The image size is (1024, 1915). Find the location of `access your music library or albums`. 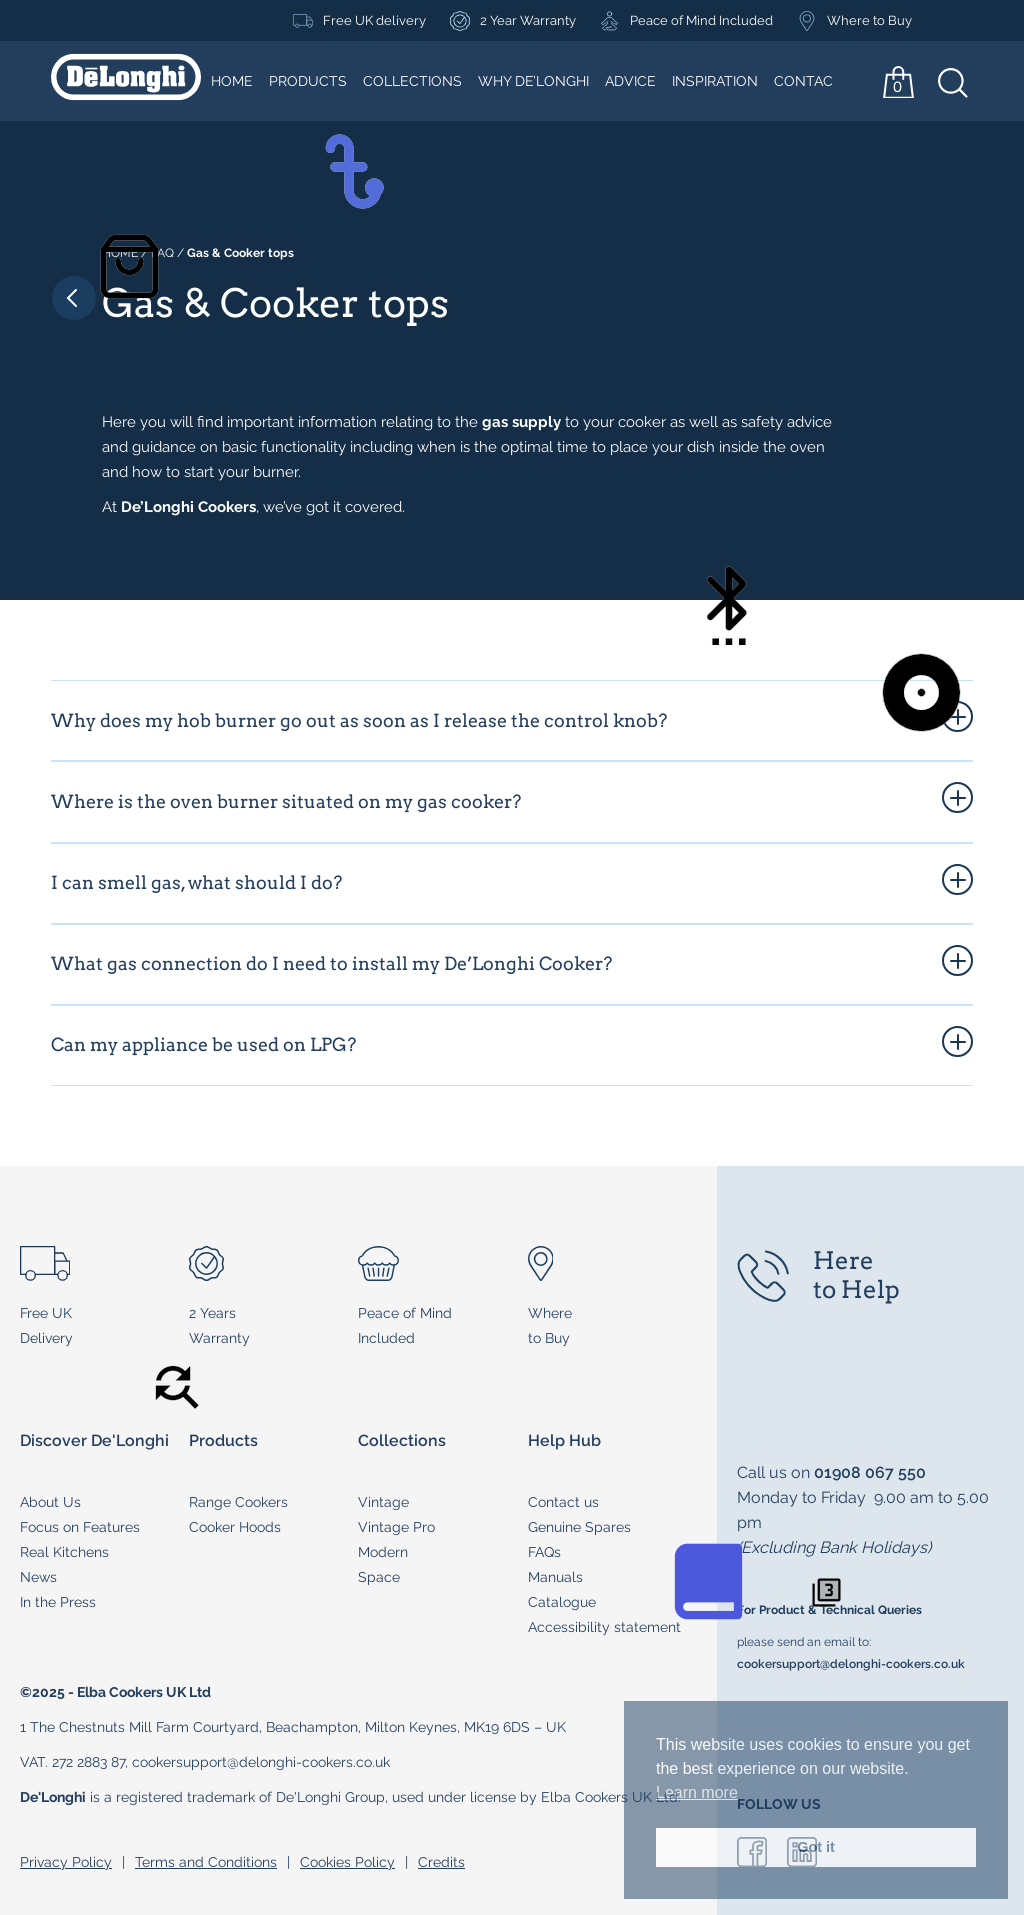

access your music library or albums is located at coordinates (921, 692).